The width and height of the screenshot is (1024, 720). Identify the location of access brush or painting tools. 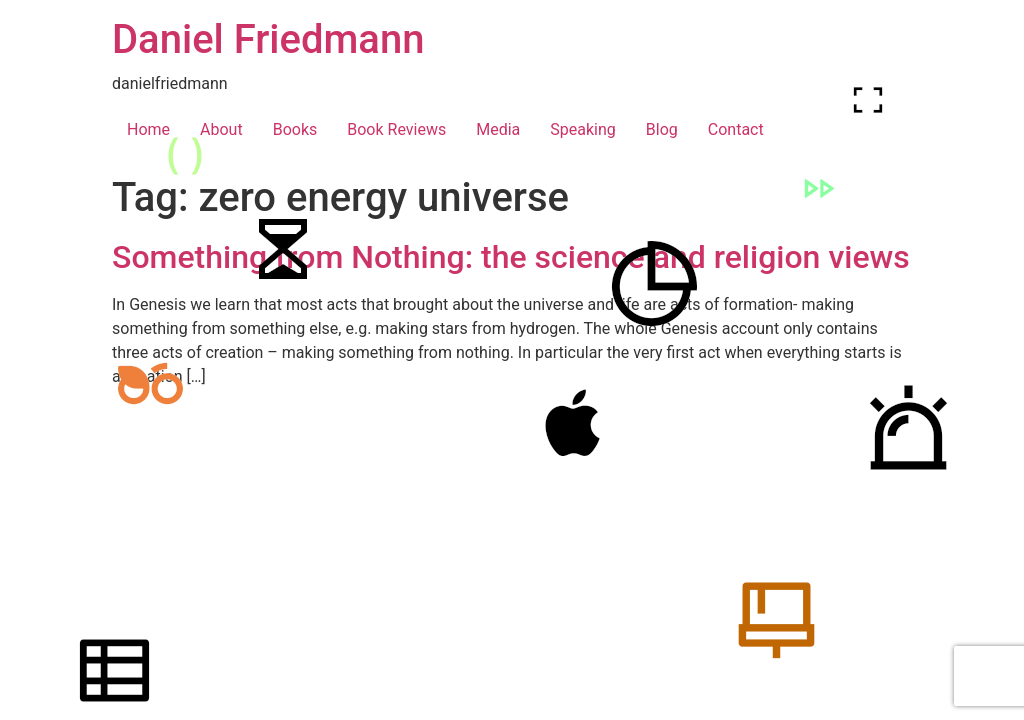
(776, 616).